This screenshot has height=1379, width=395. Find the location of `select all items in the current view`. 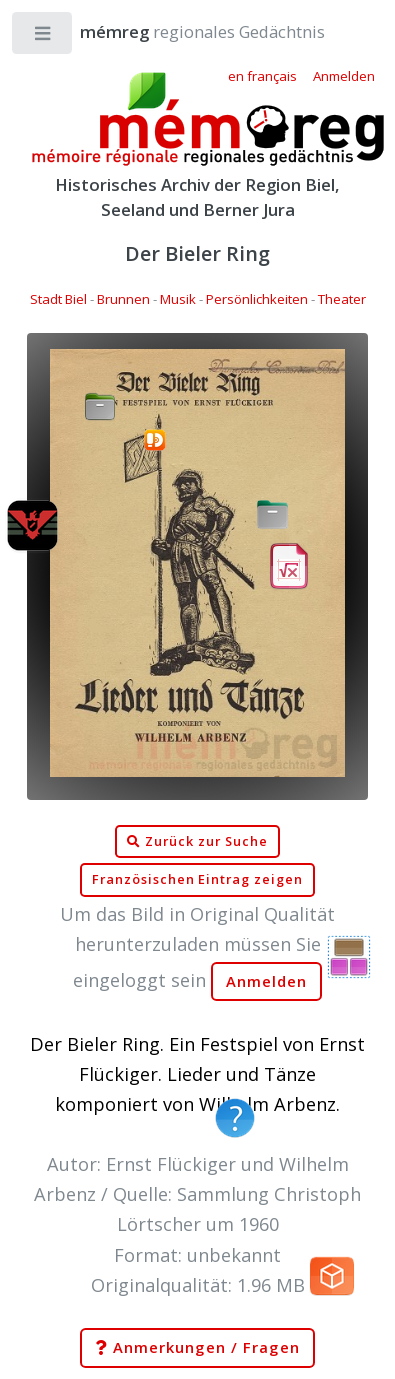

select all items in the current view is located at coordinates (349, 957).